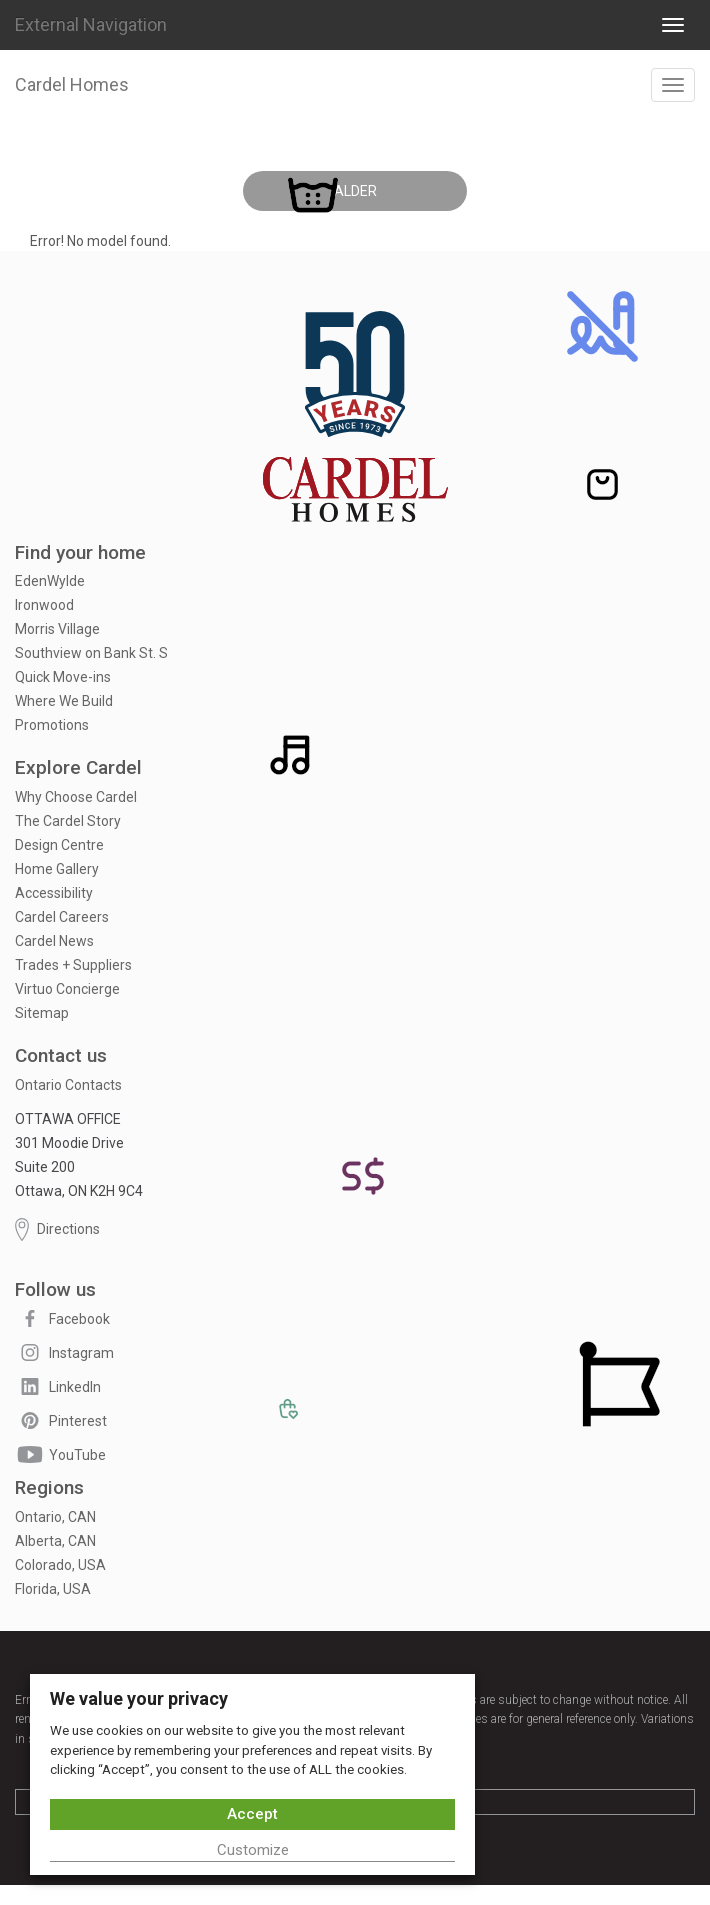 Image resolution: width=710 pixels, height=1905 pixels. I want to click on open huawei appgallery store, so click(602, 484).